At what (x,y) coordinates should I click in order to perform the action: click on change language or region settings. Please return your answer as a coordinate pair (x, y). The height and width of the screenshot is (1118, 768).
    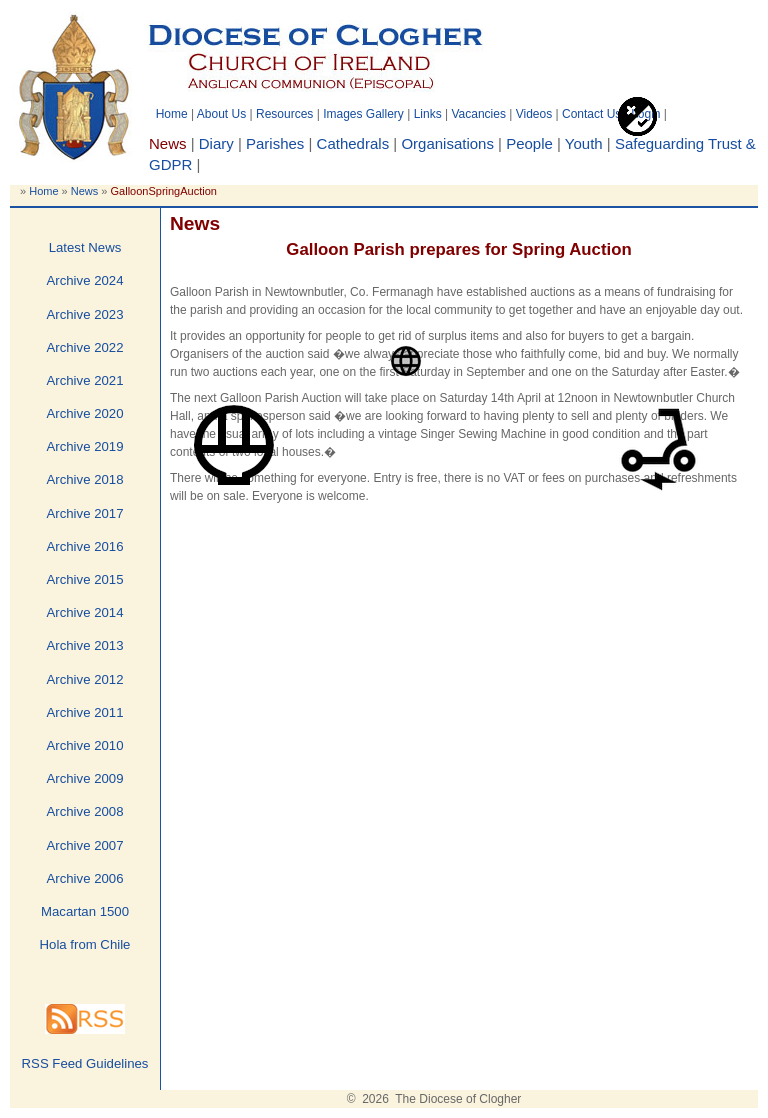
    Looking at the image, I should click on (406, 361).